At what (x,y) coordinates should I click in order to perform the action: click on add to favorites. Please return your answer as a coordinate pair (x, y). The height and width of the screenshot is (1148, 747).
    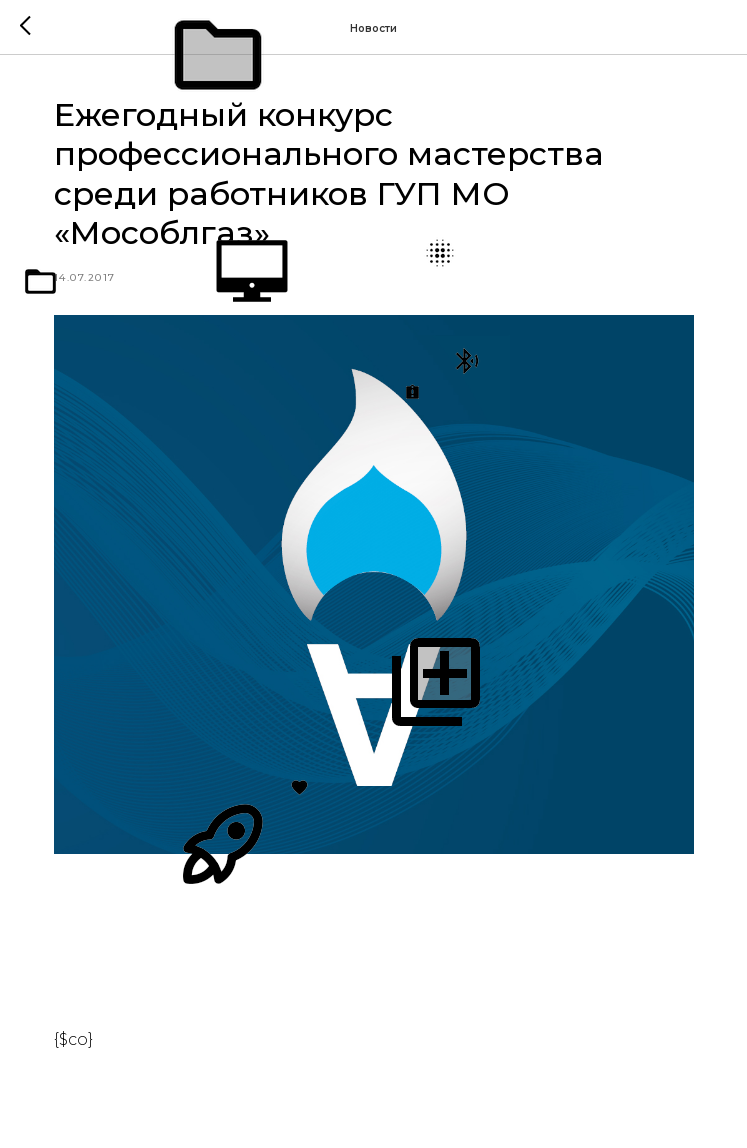
    Looking at the image, I should click on (299, 787).